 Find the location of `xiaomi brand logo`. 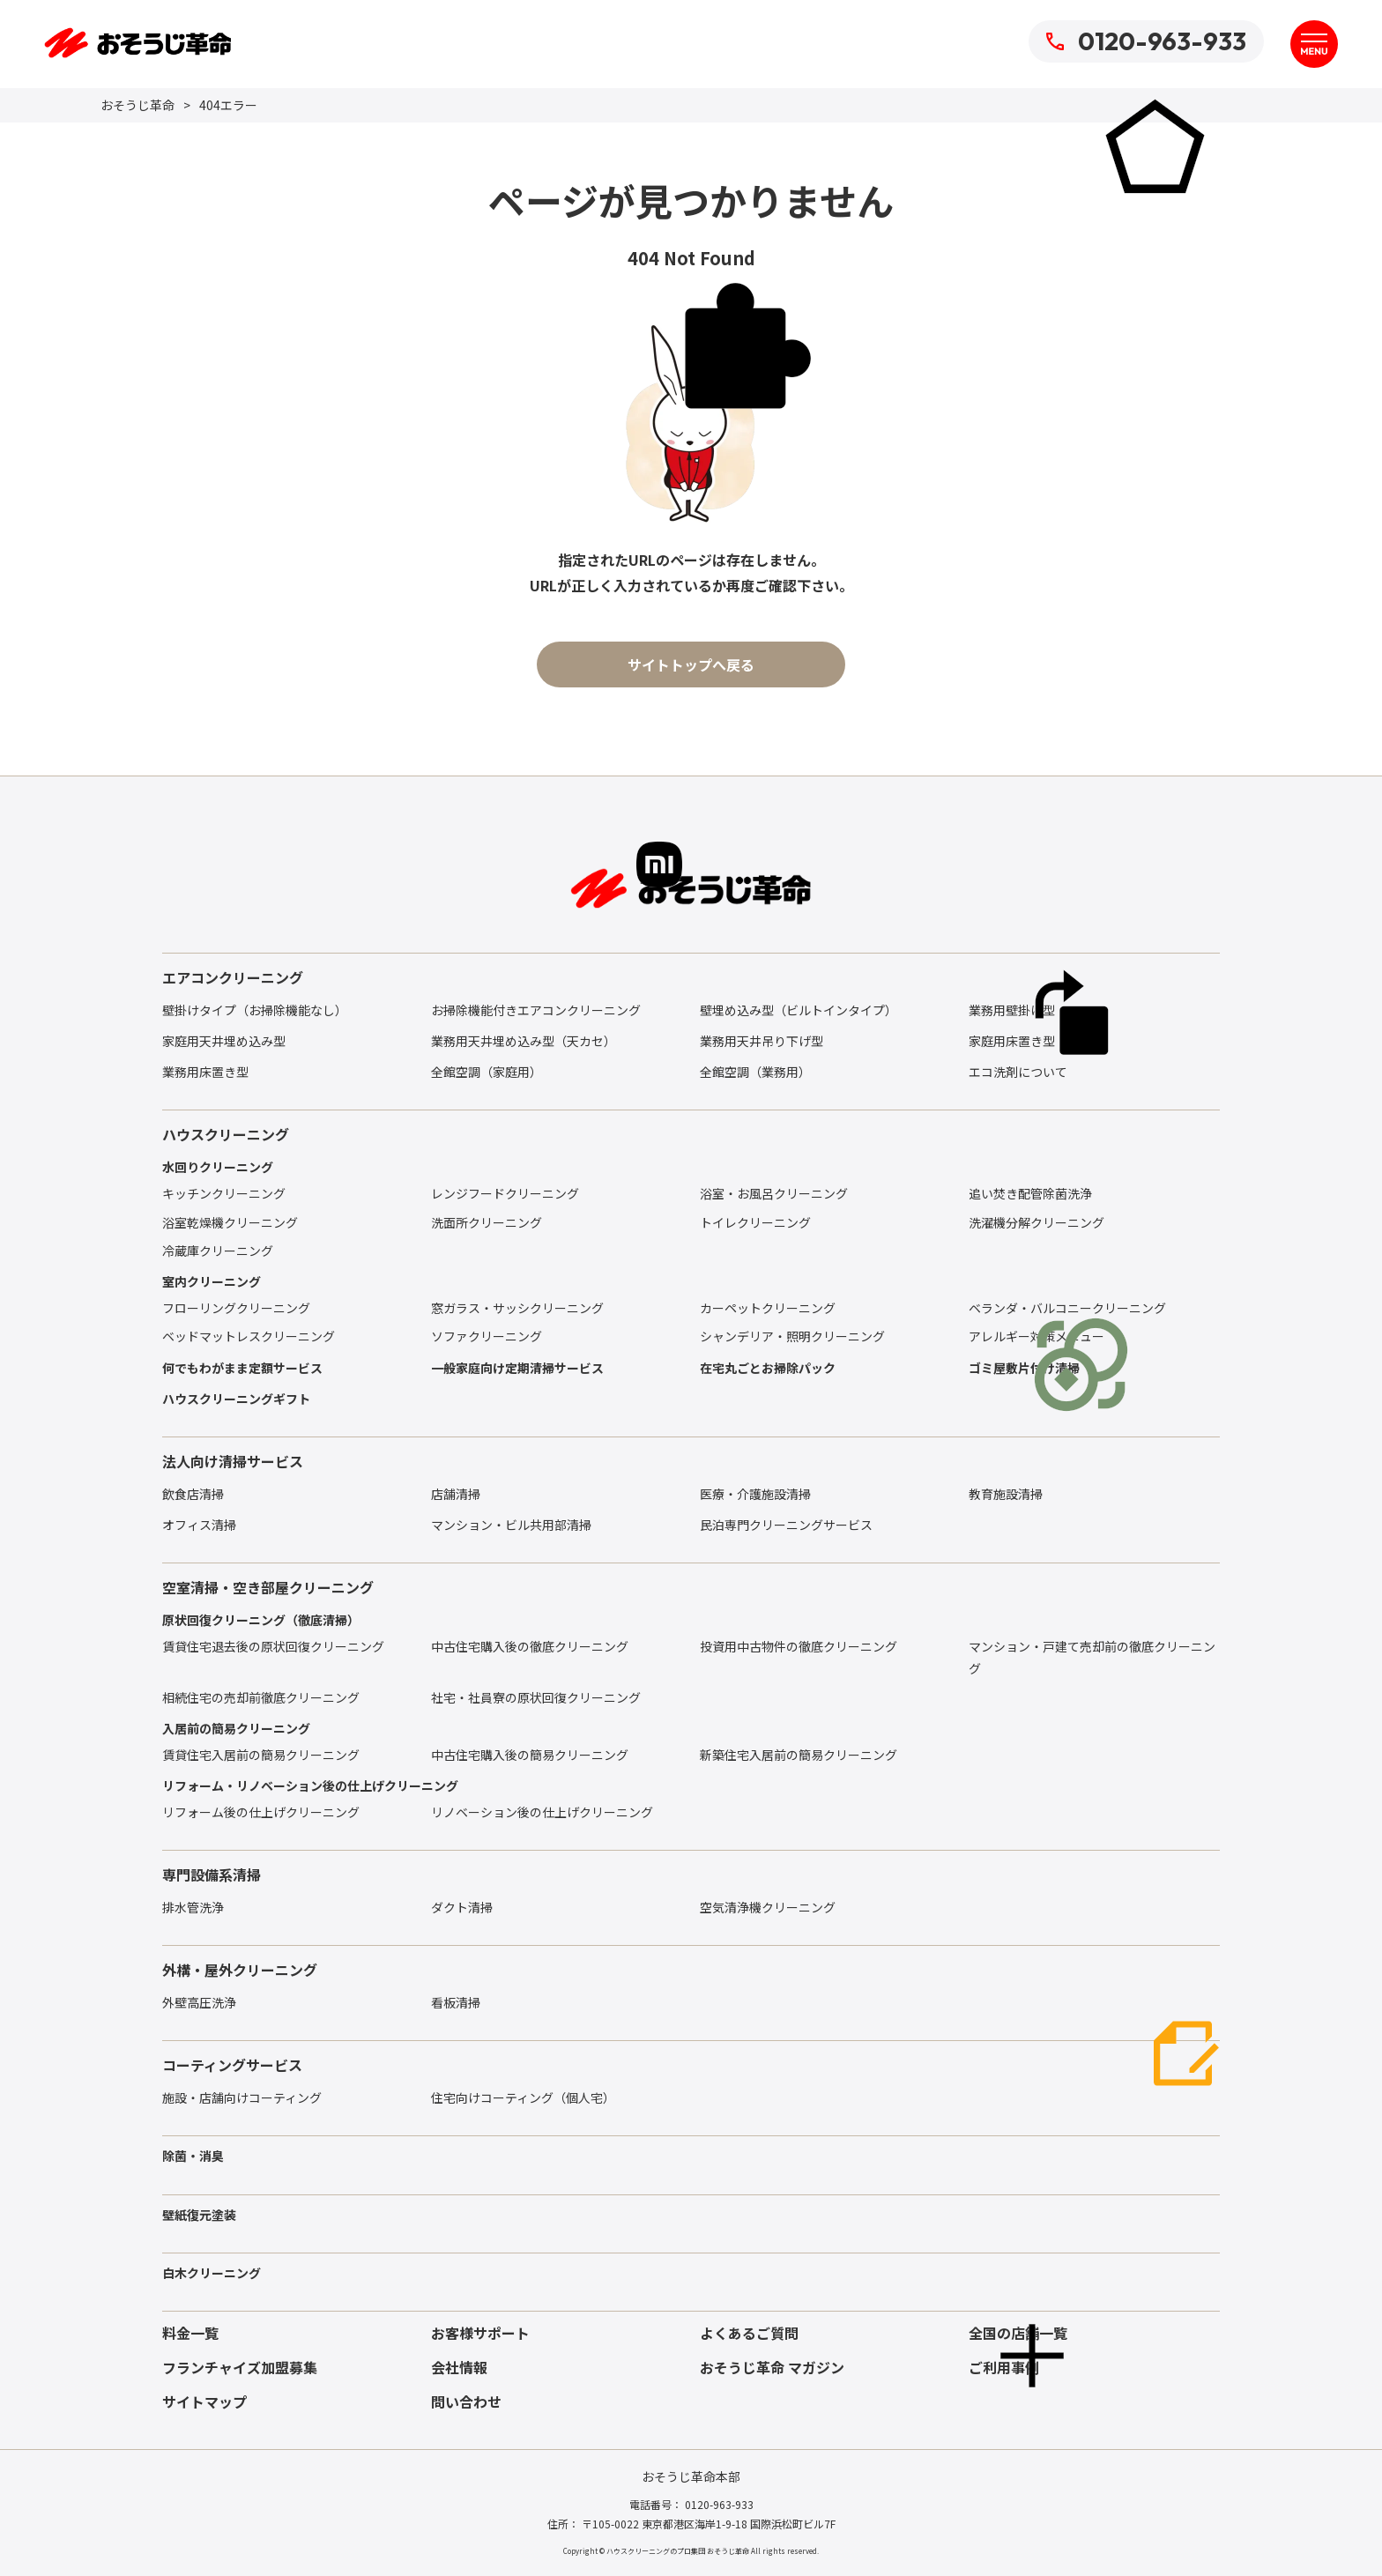

xiaomi brand logo is located at coordinates (659, 865).